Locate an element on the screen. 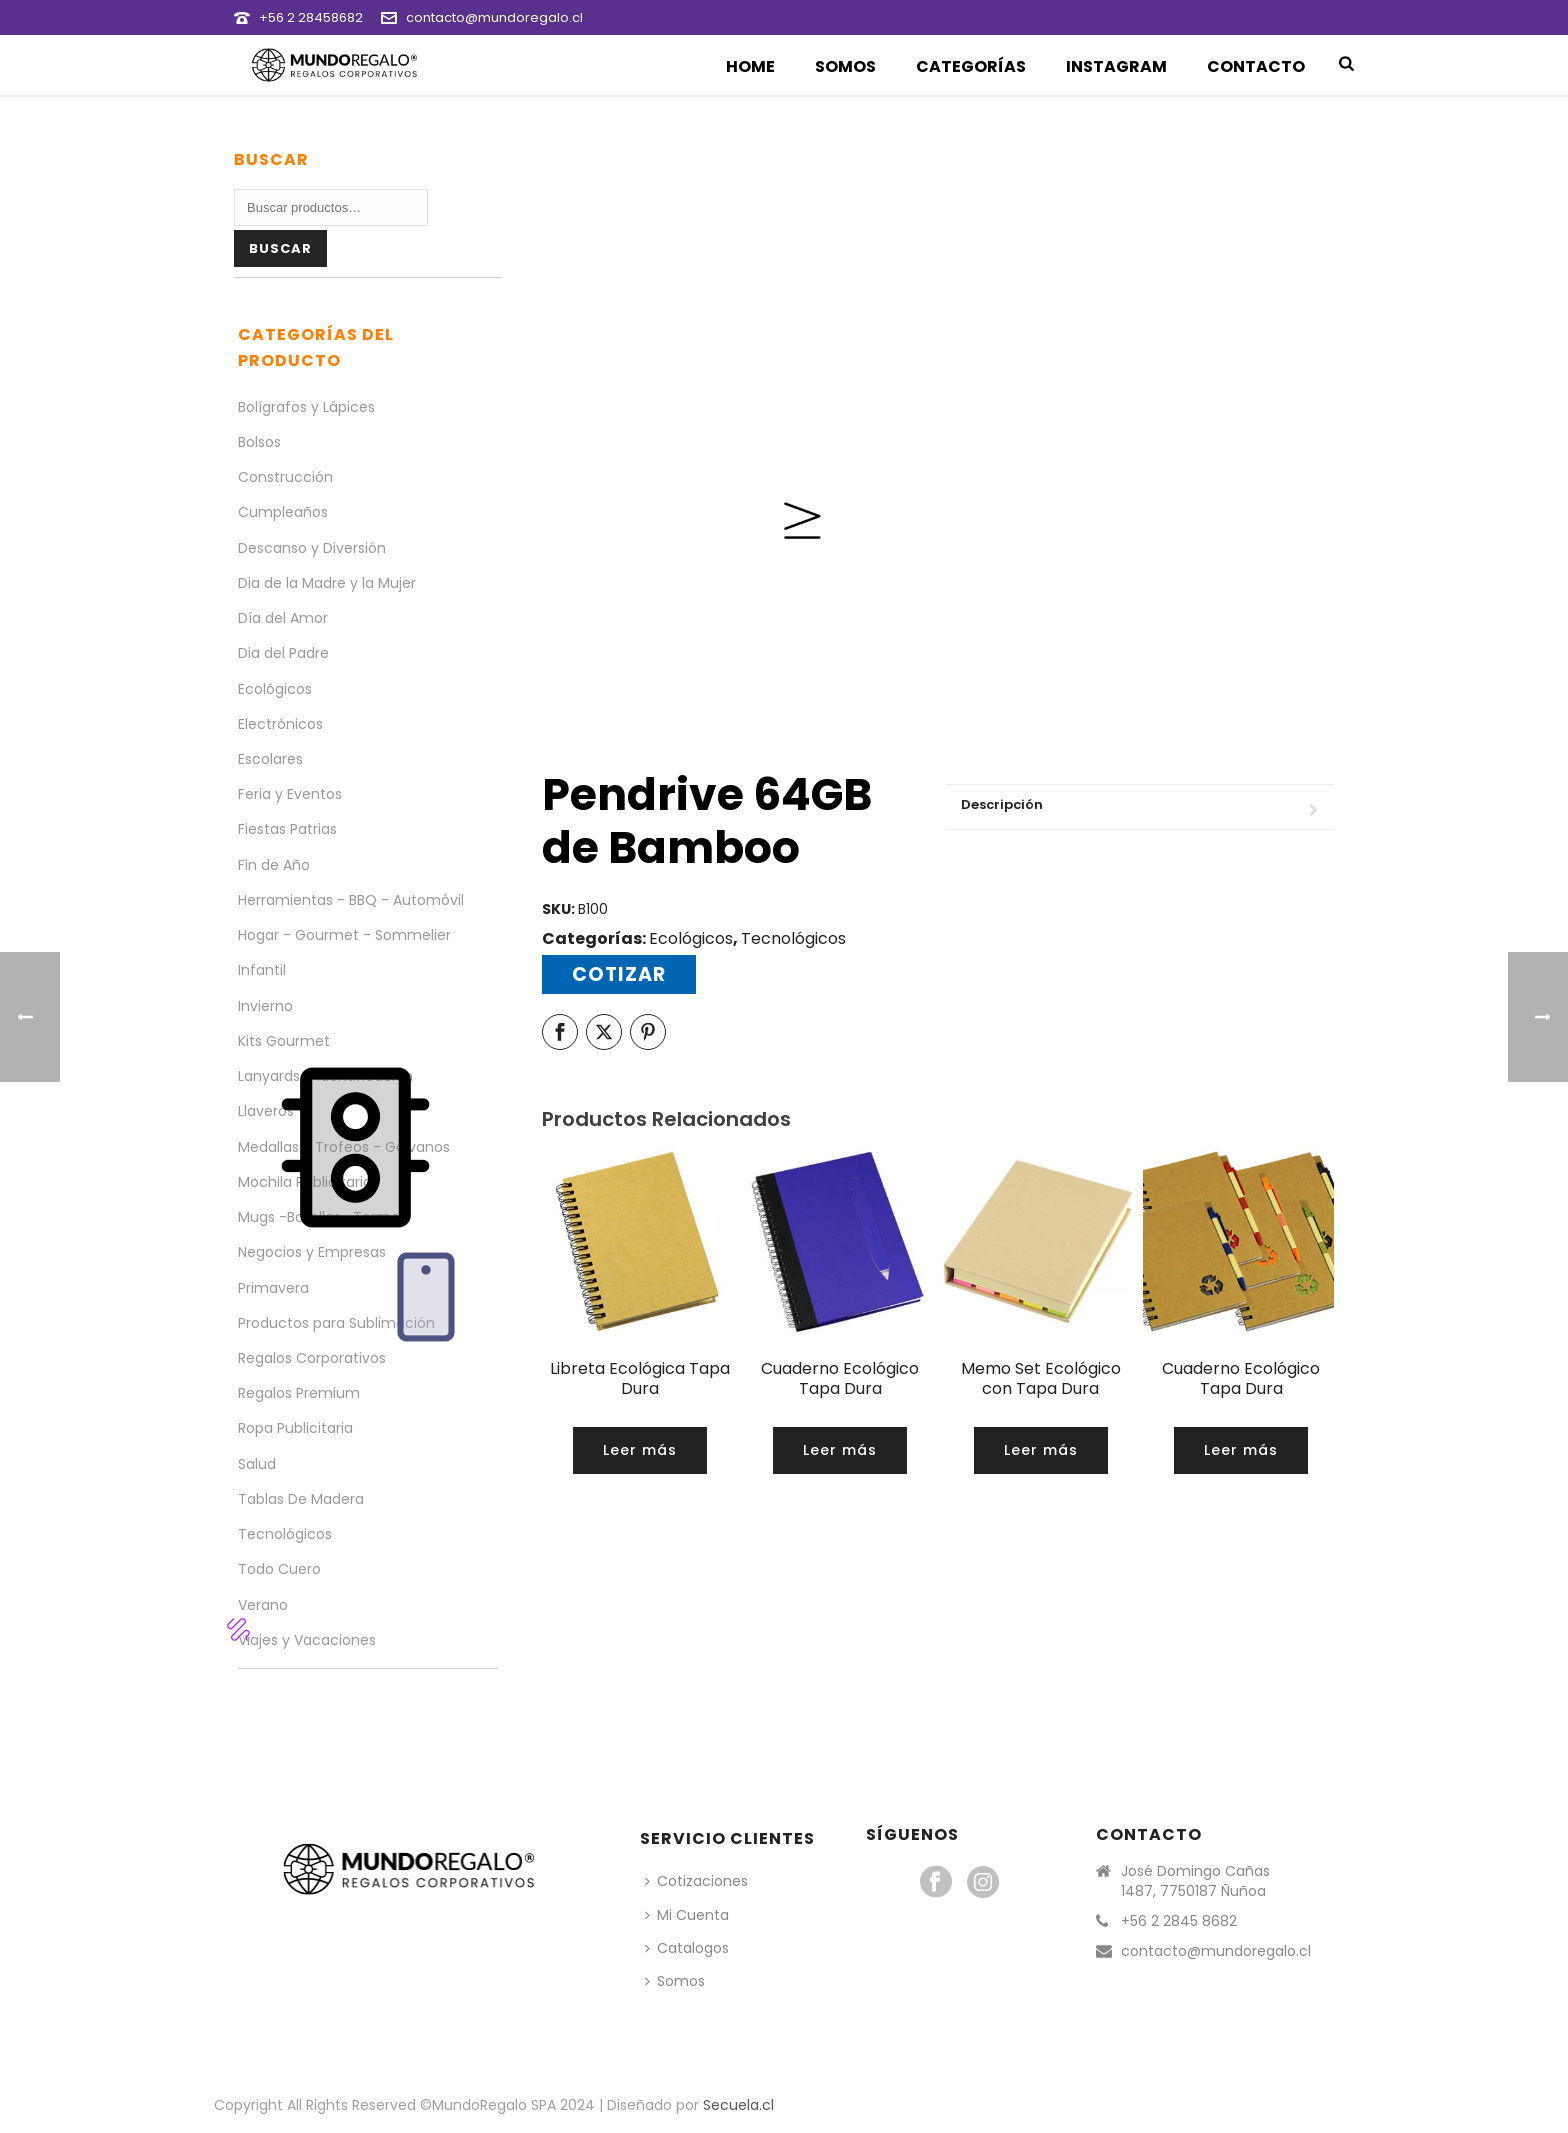 The image size is (1568, 2133). access freehand drawing or annotation tools is located at coordinates (238, 1629).